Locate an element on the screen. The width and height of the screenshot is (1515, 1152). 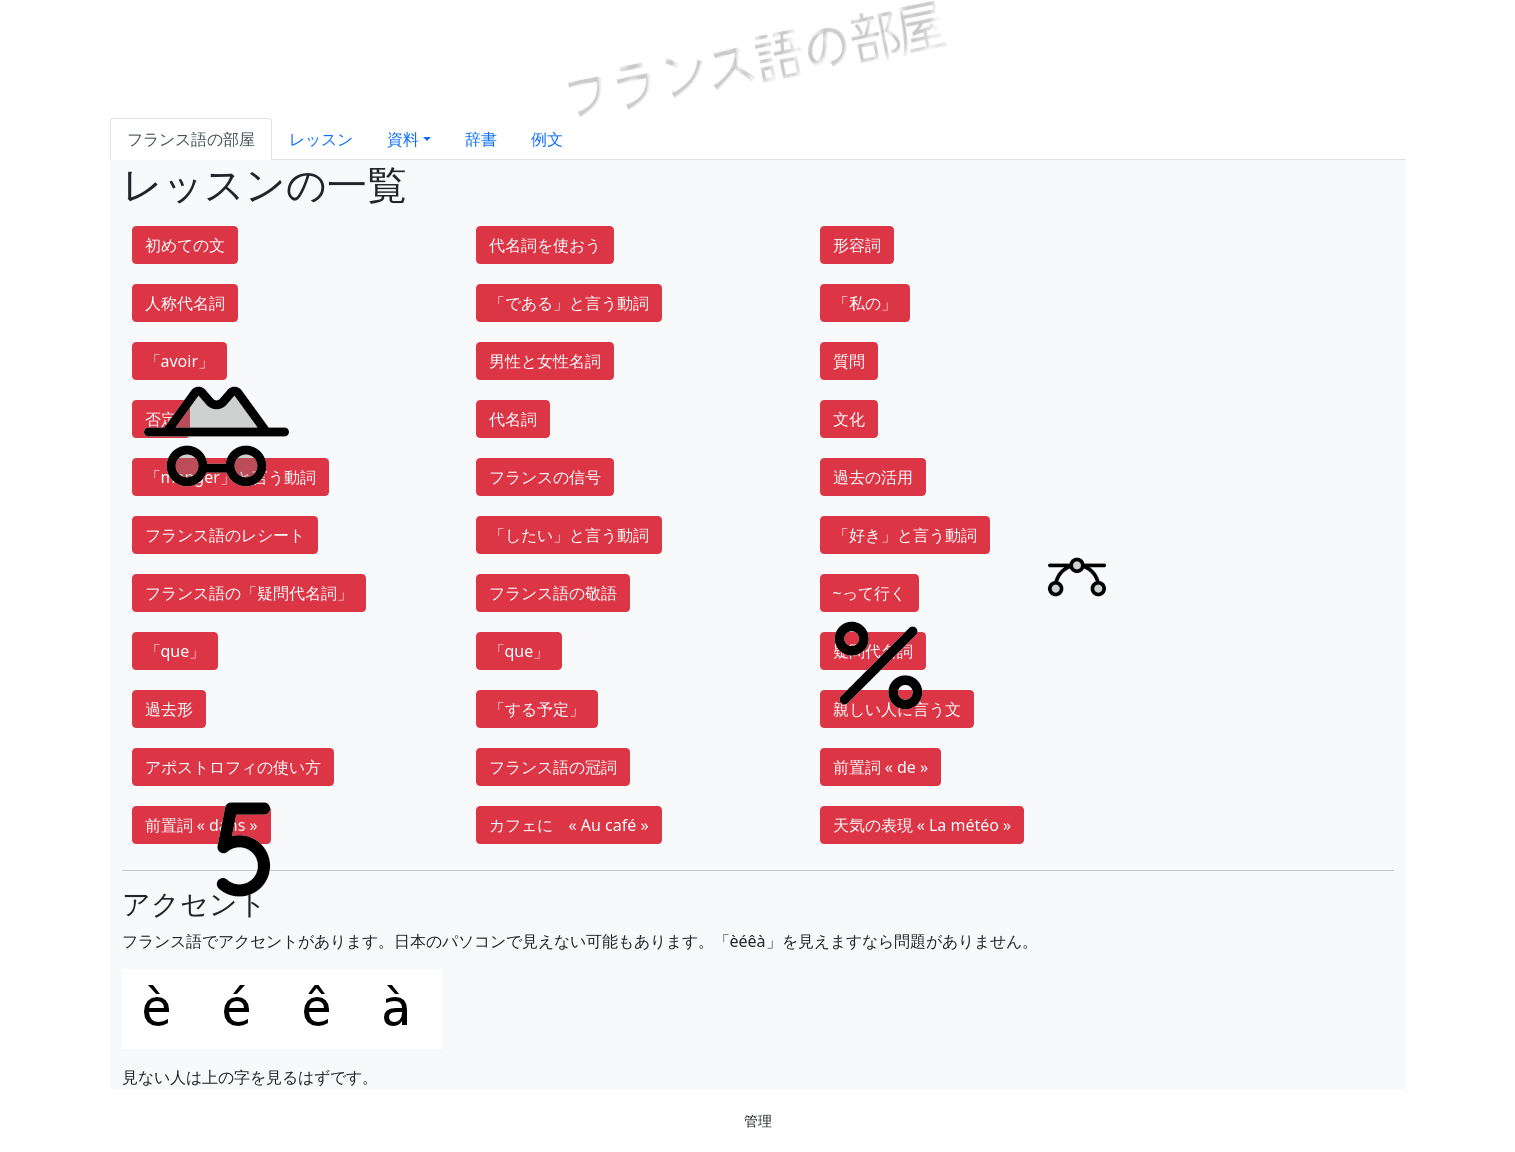
view discount or promotional offer is located at coordinates (878, 665).